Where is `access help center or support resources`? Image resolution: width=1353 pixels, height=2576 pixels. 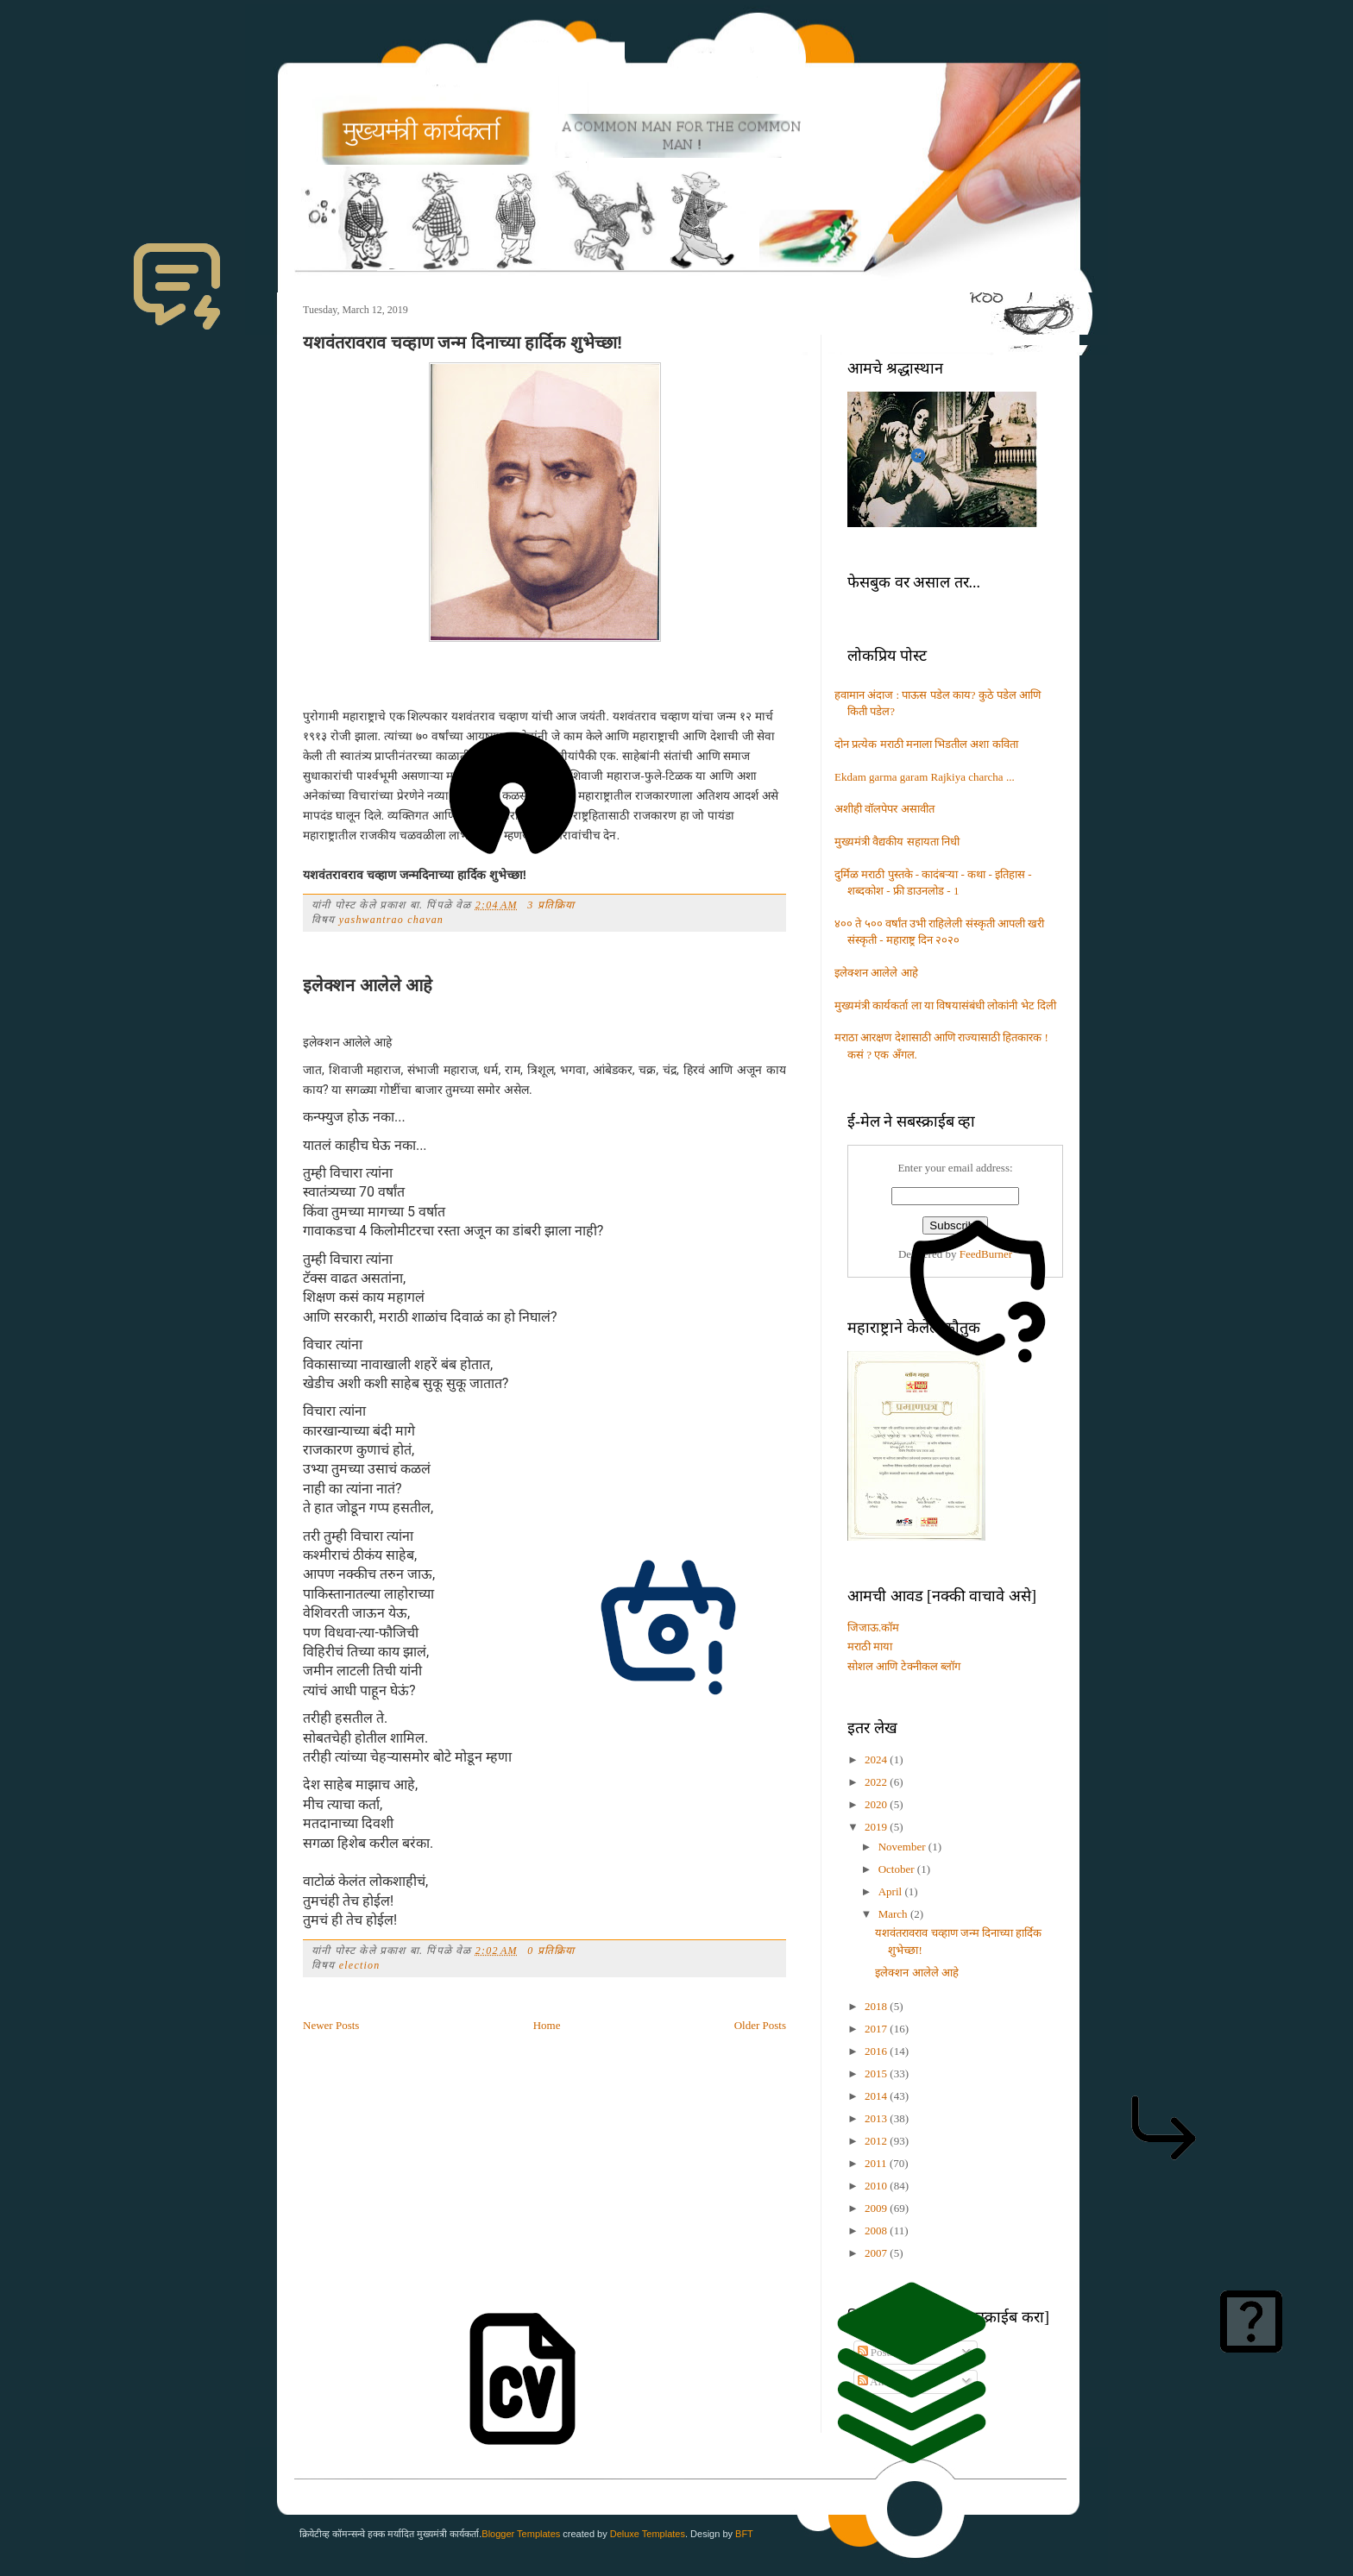
access help center or support resources is located at coordinates (1251, 2322).